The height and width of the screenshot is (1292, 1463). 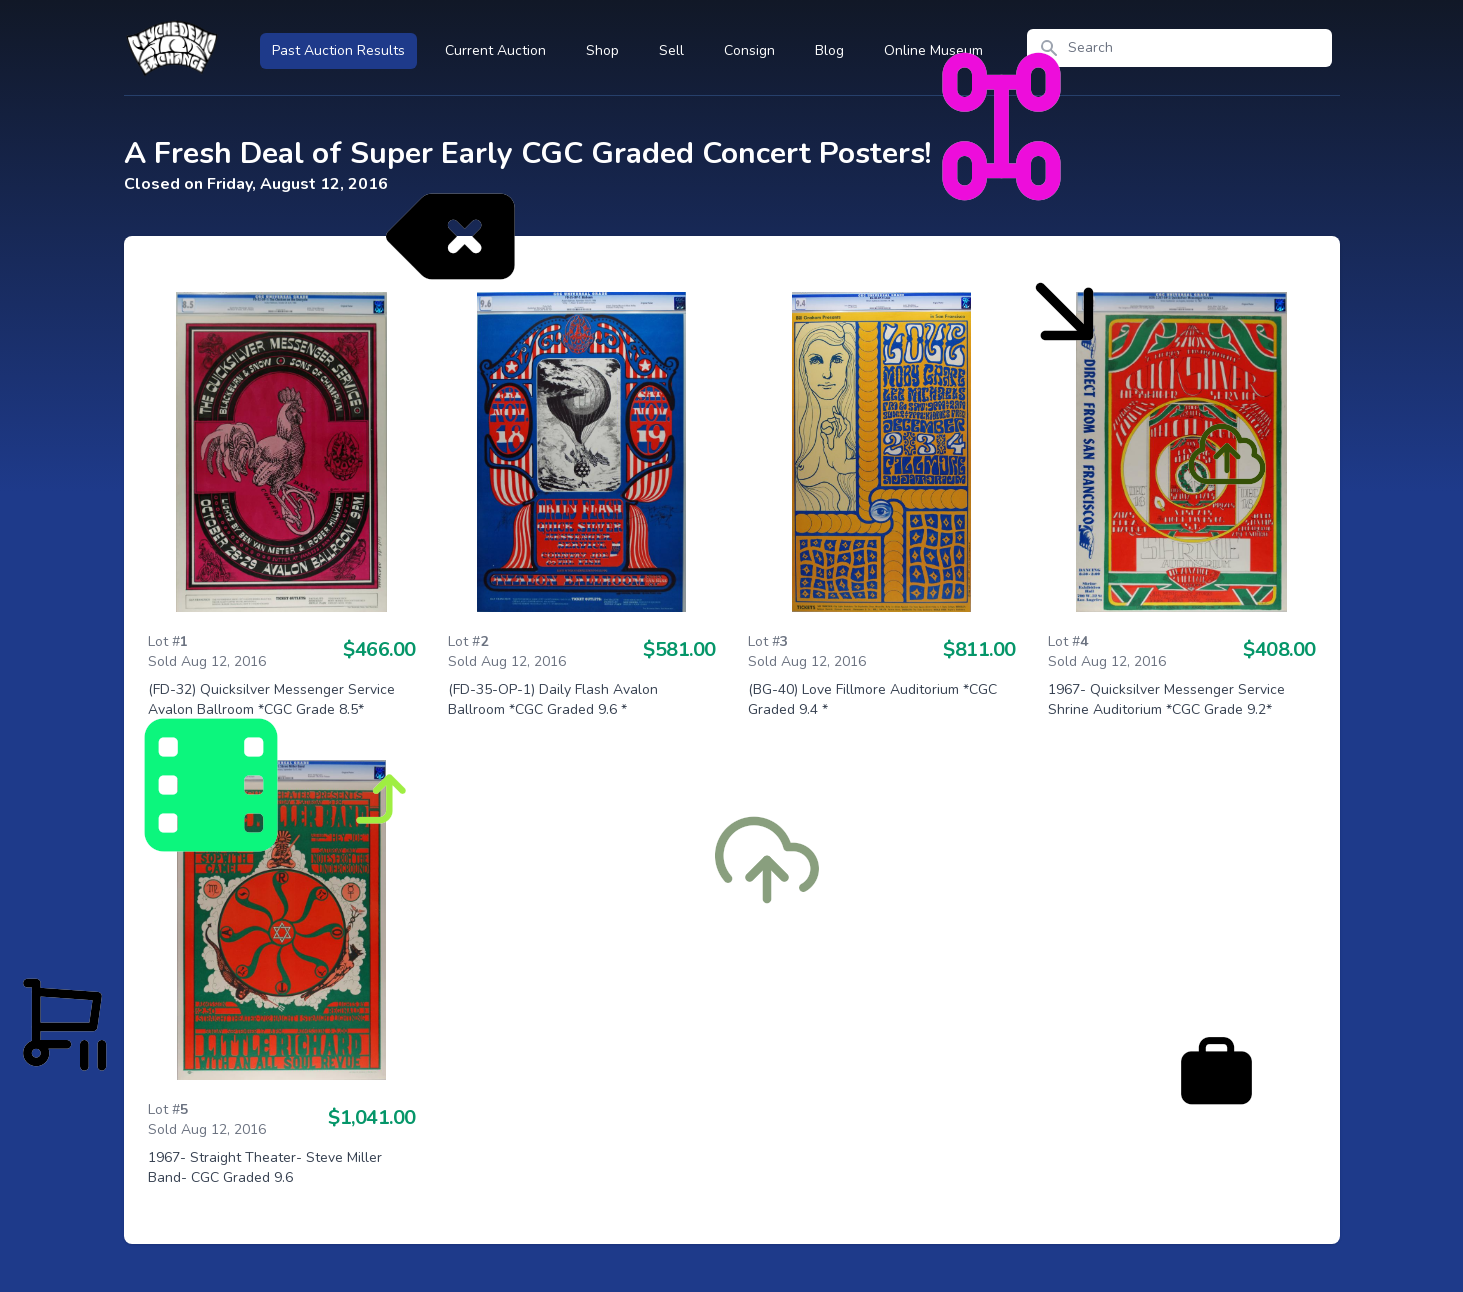 What do you see at coordinates (62, 1022) in the screenshot?
I see `pause or hold your shopping cart` at bounding box center [62, 1022].